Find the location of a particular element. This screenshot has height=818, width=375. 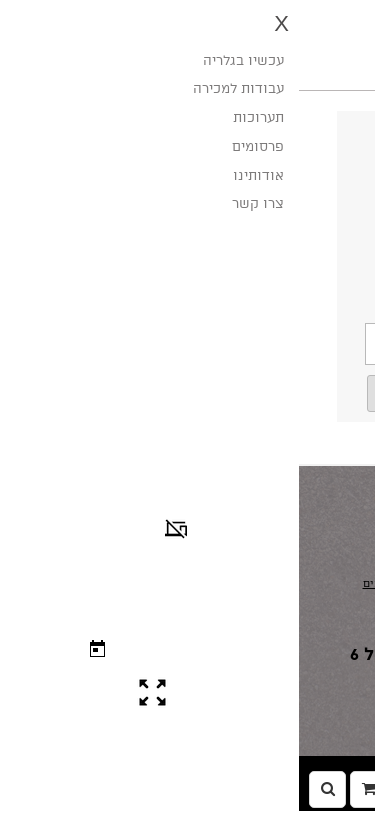

view today's date or events is located at coordinates (97, 649).